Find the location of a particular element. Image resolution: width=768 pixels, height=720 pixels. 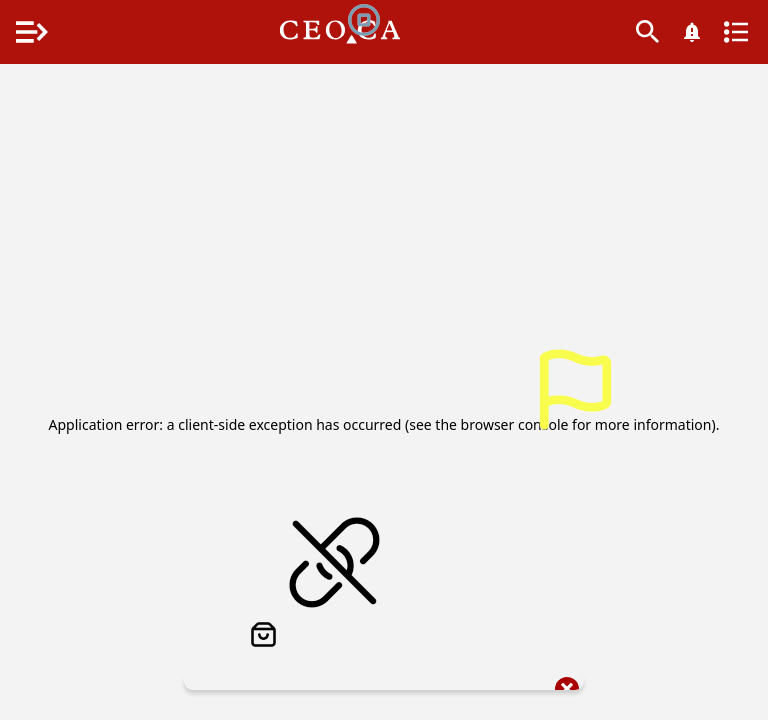

unlink or disconnect a linked item is located at coordinates (334, 562).